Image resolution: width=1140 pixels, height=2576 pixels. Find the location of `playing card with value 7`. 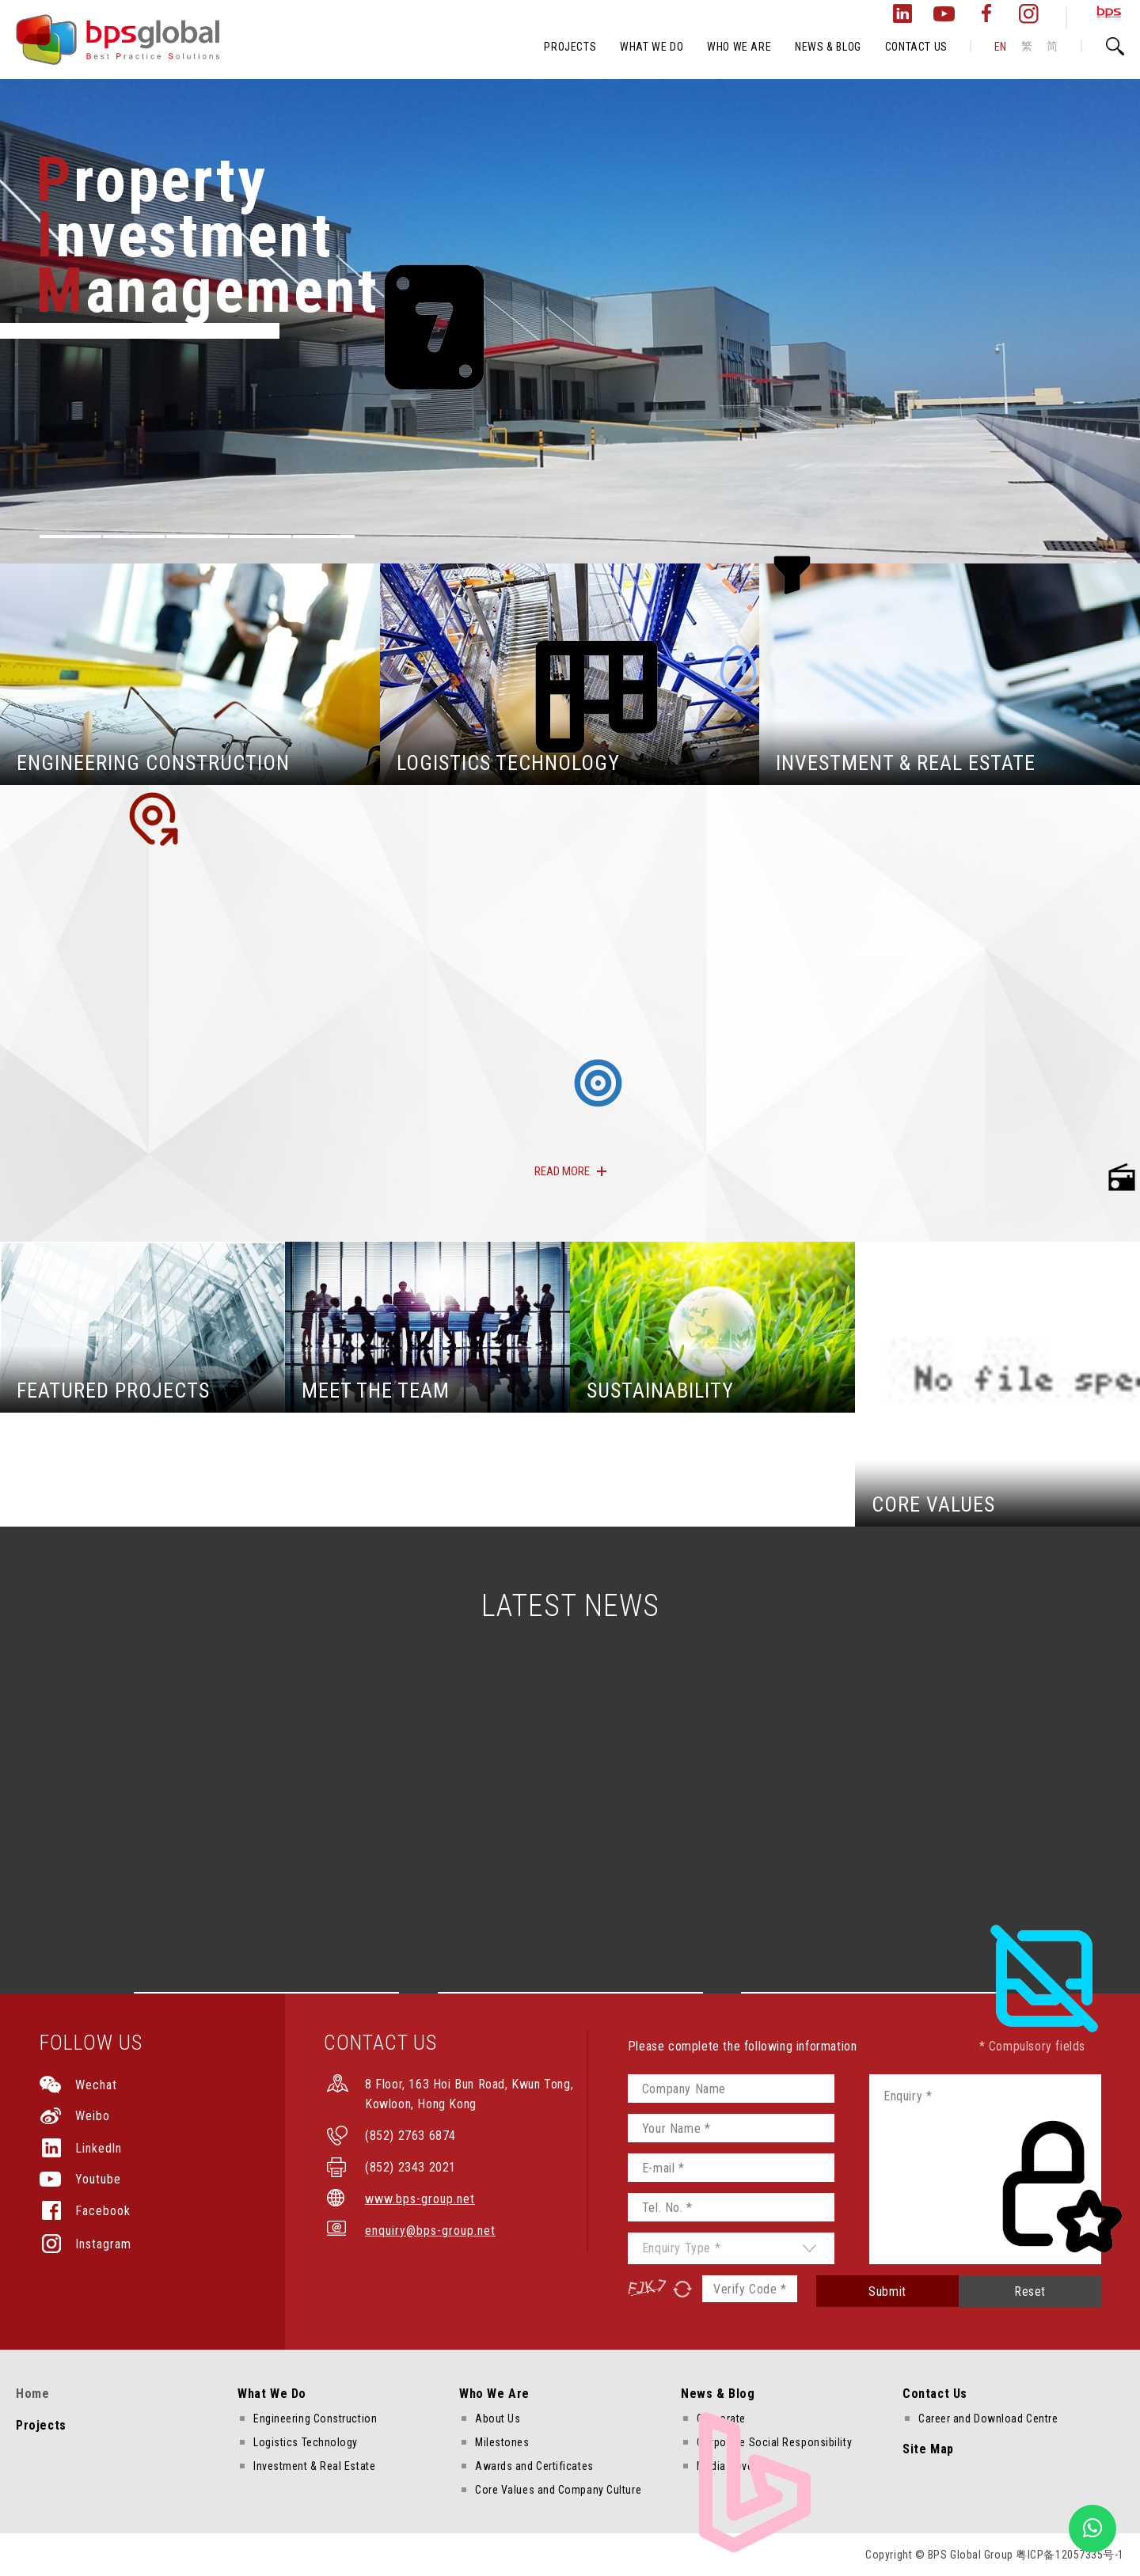

playing card with value 7 is located at coordinates (434, 327).